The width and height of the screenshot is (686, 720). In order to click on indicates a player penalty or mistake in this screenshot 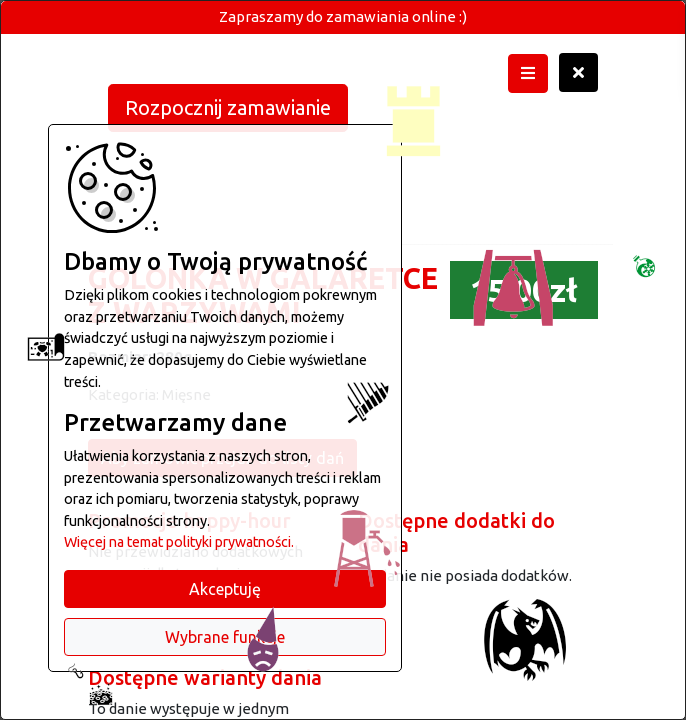, I will do `click(263, 639)`.